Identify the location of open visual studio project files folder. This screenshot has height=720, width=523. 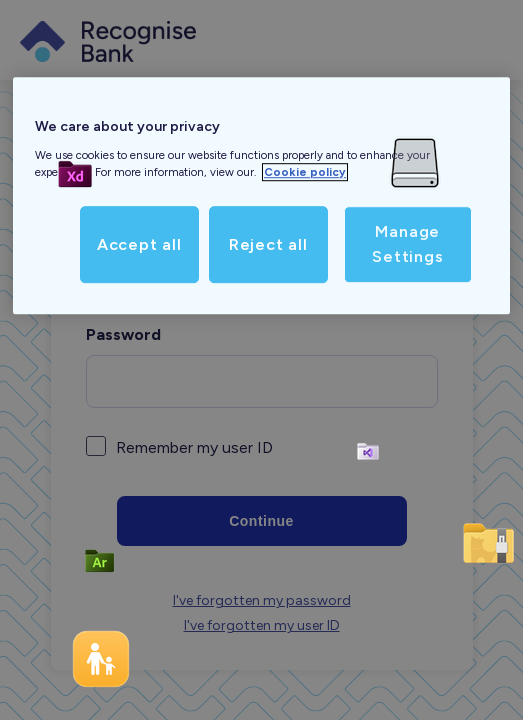
(368, 452).